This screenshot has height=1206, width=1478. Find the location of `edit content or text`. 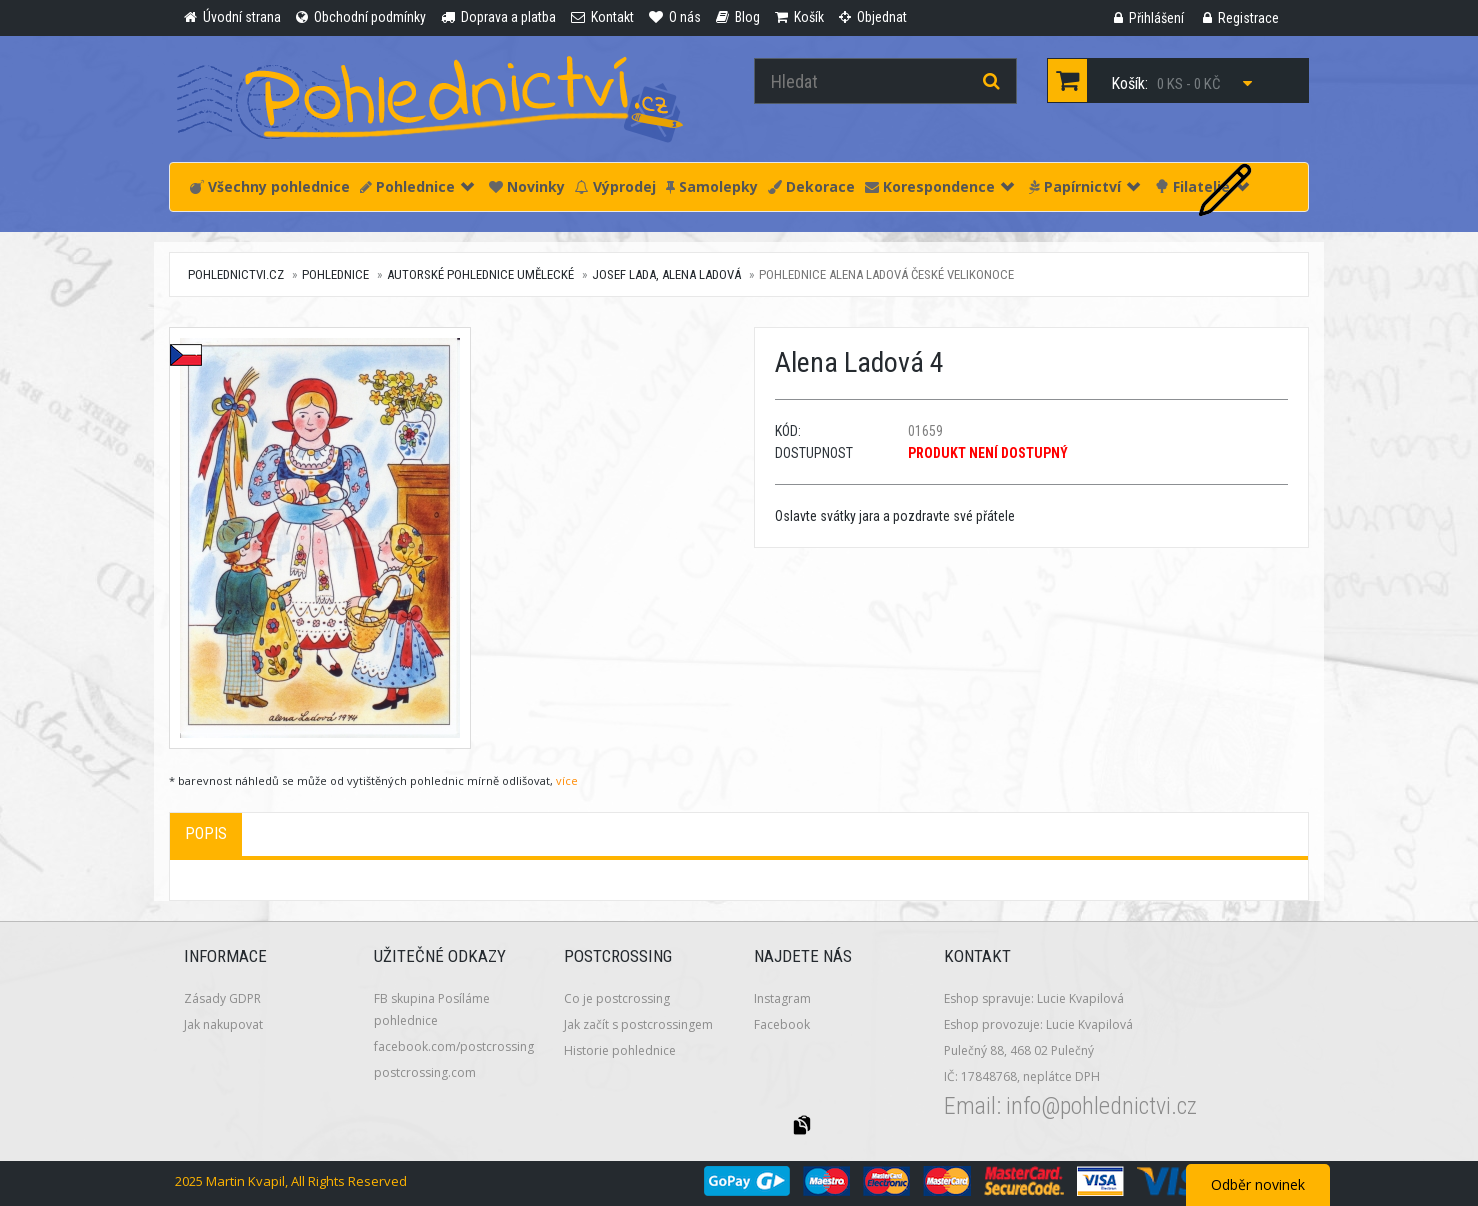

edit content or text is located at coordinates (1225, 190).